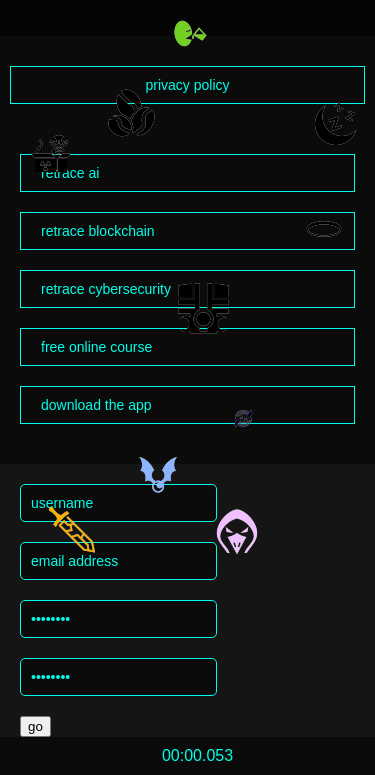 The image size is (375, 775). Describe the element at coordinates (190, 33) in the screenshot. I see `indicates drinking or beverage consumption in gameplay` at that location.